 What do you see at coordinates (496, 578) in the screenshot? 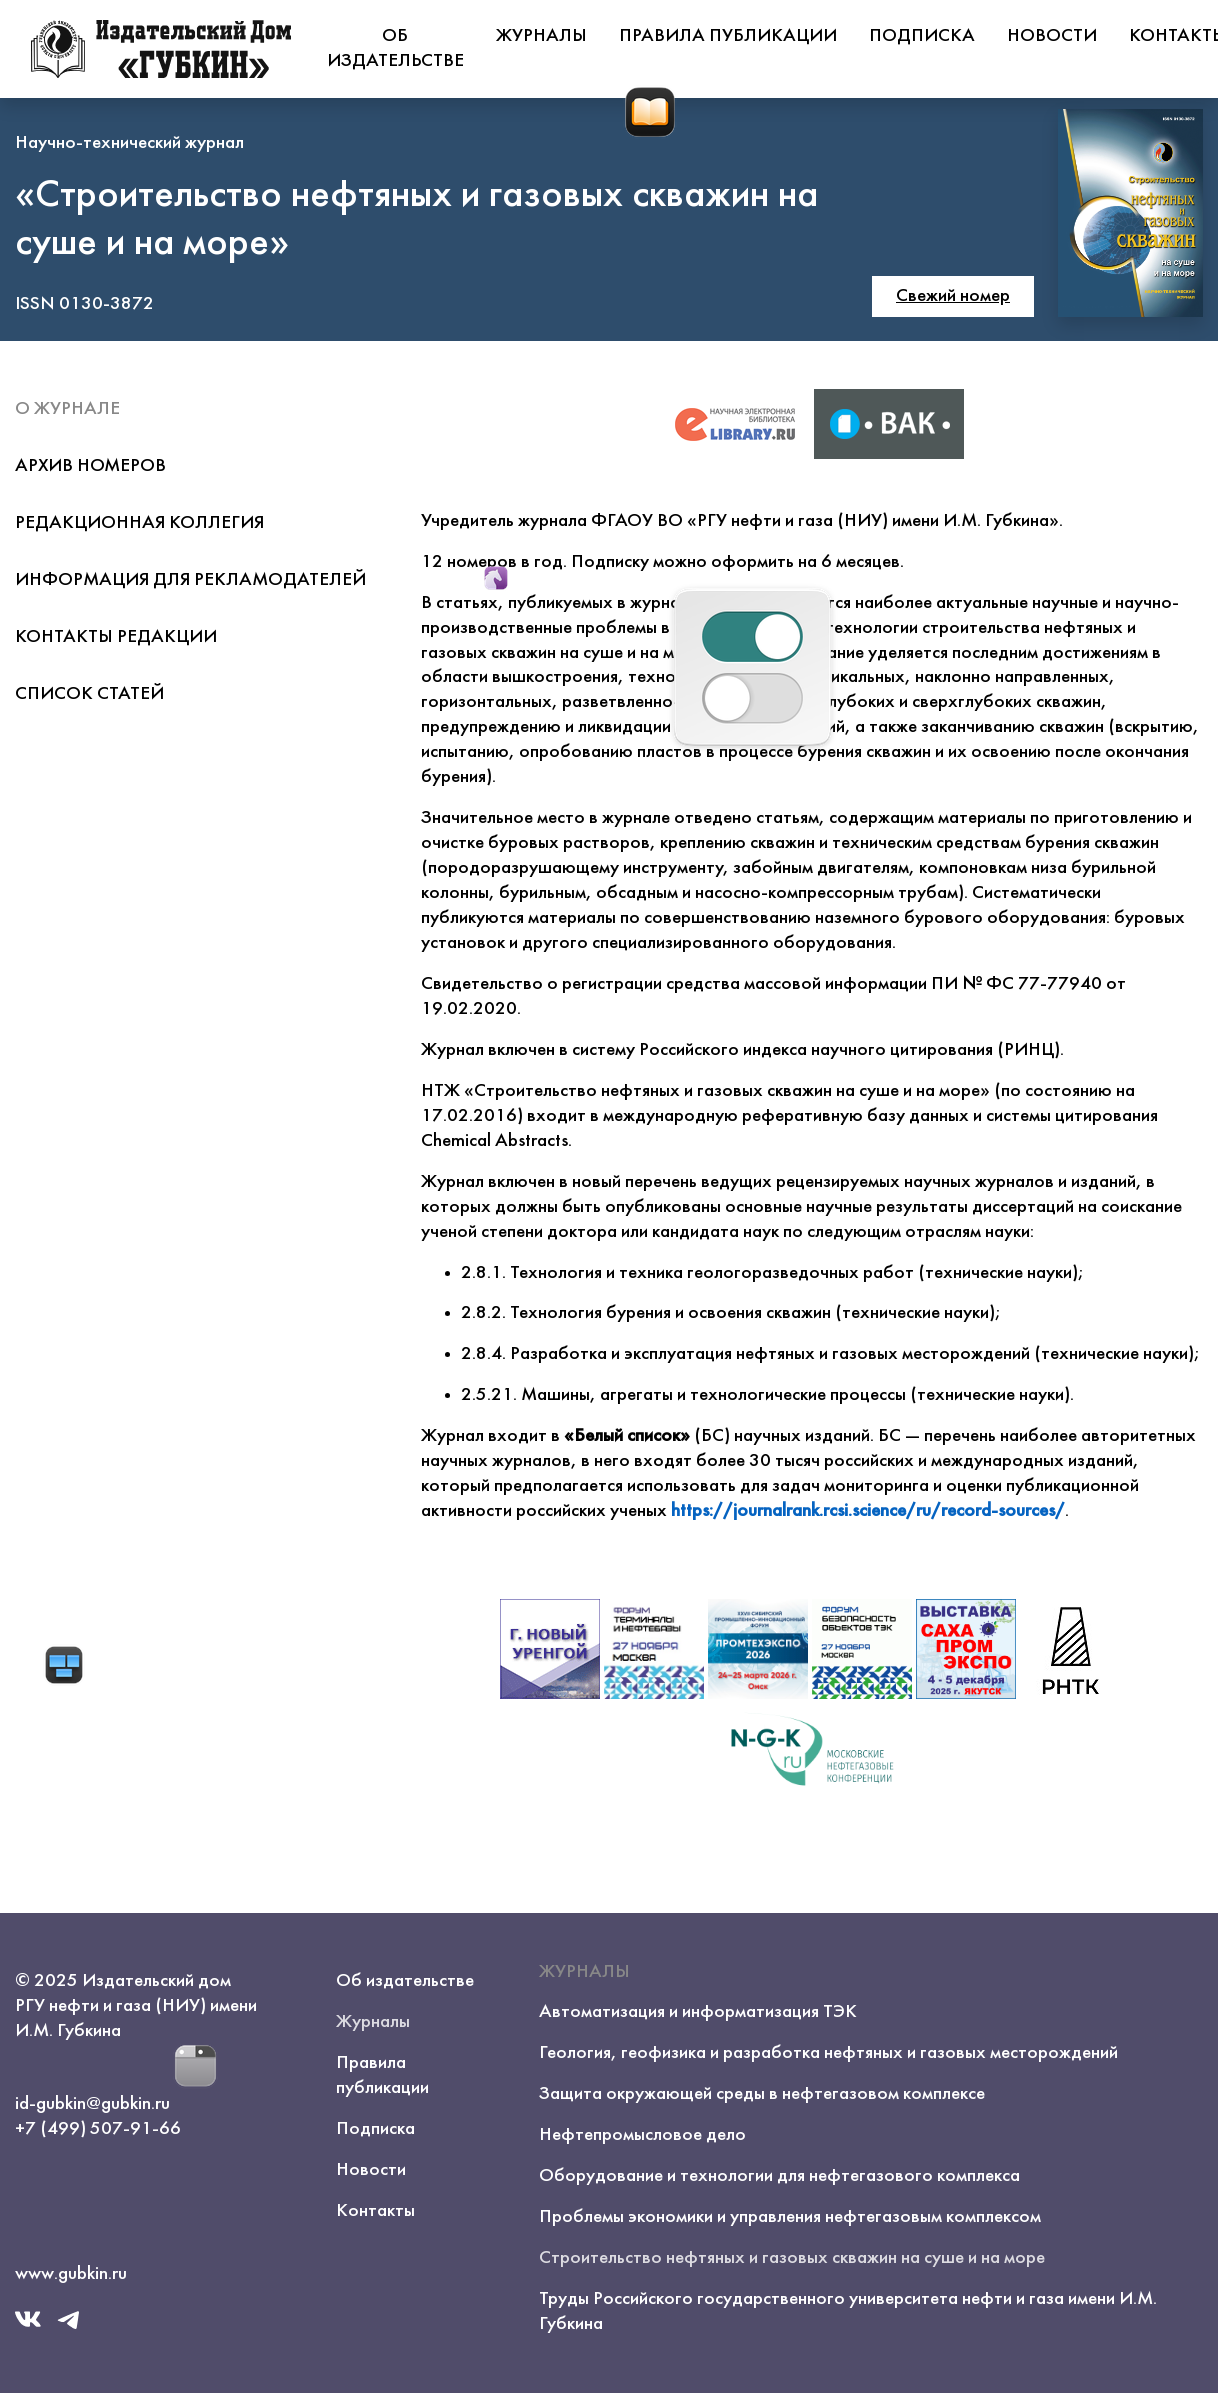
I see `open anjuta integrated development environment` at bounding box center [496, 578].